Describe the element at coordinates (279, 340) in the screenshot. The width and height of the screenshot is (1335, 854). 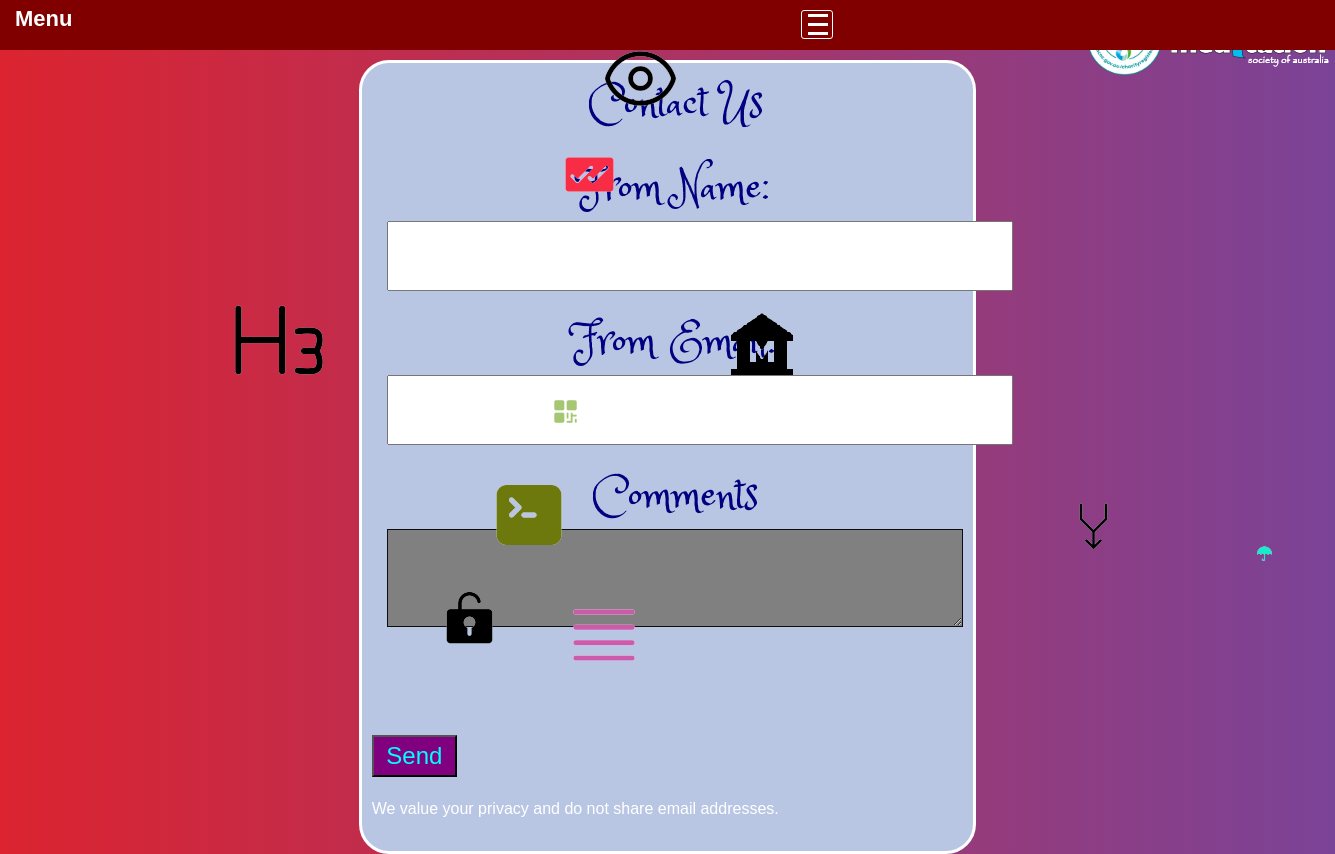
I see `format text as heading level 3` at that location.